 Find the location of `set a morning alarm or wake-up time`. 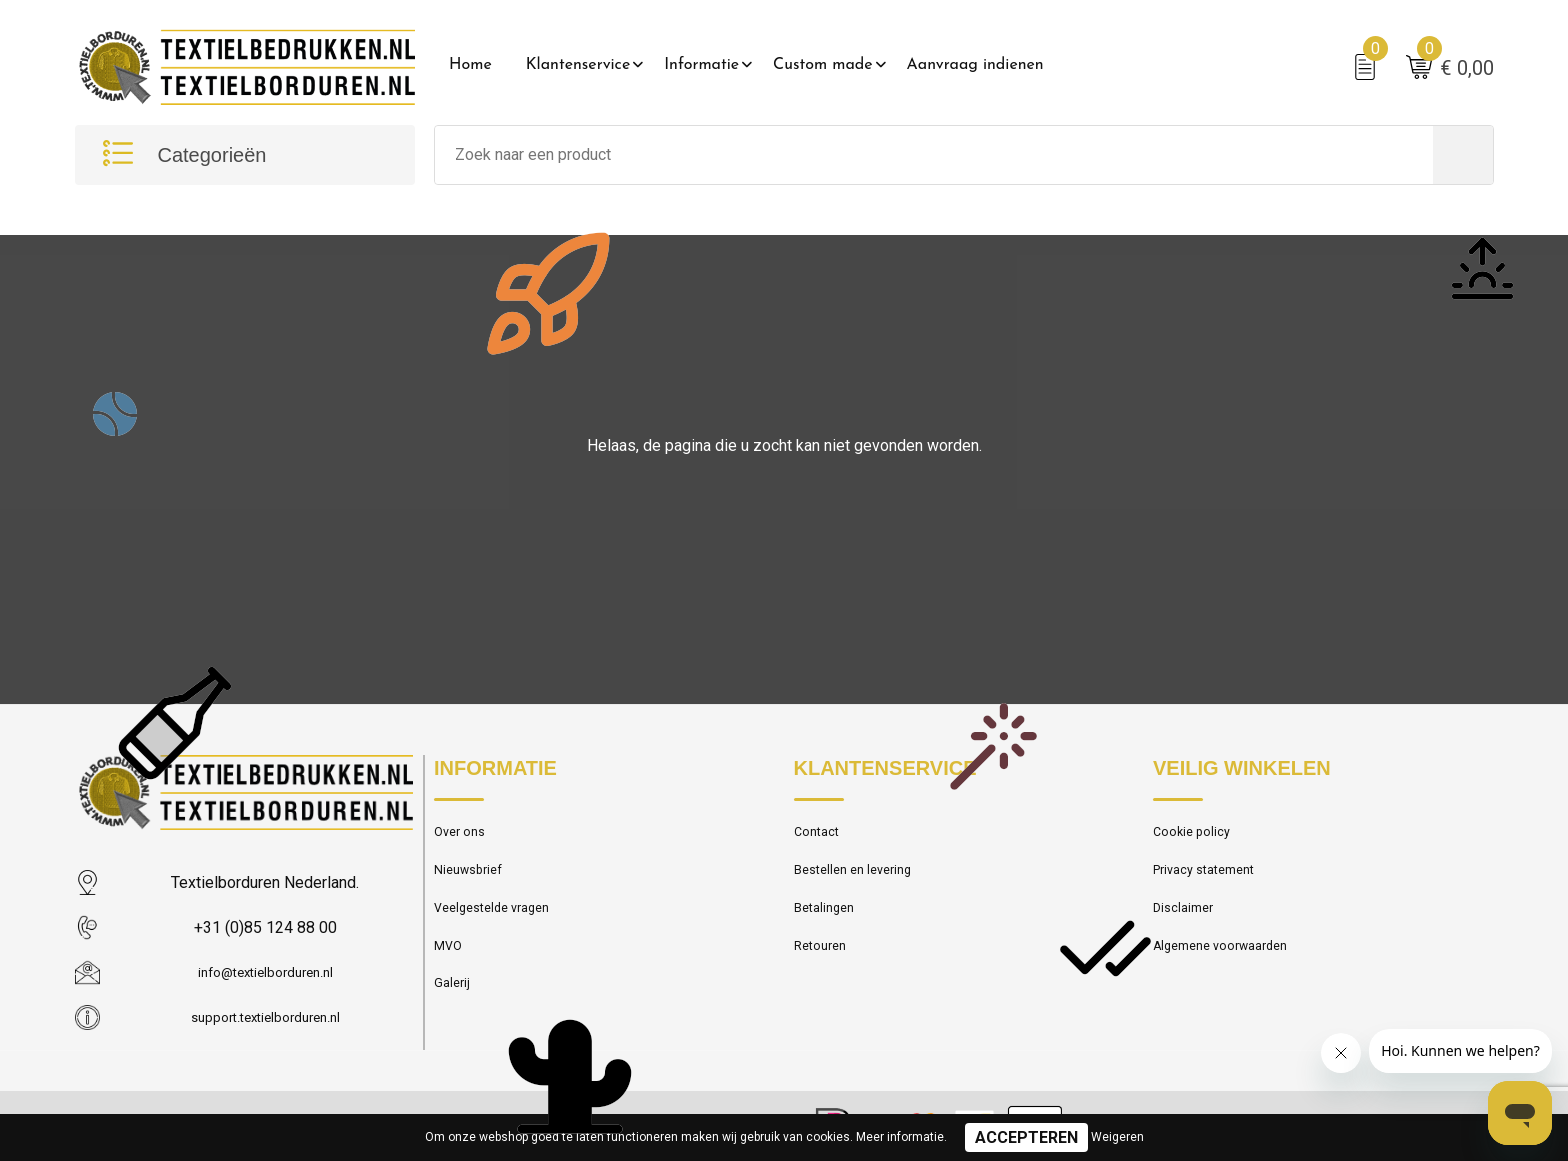

set a morning alarm or wake-up time is located at coordinates (1482, 268).